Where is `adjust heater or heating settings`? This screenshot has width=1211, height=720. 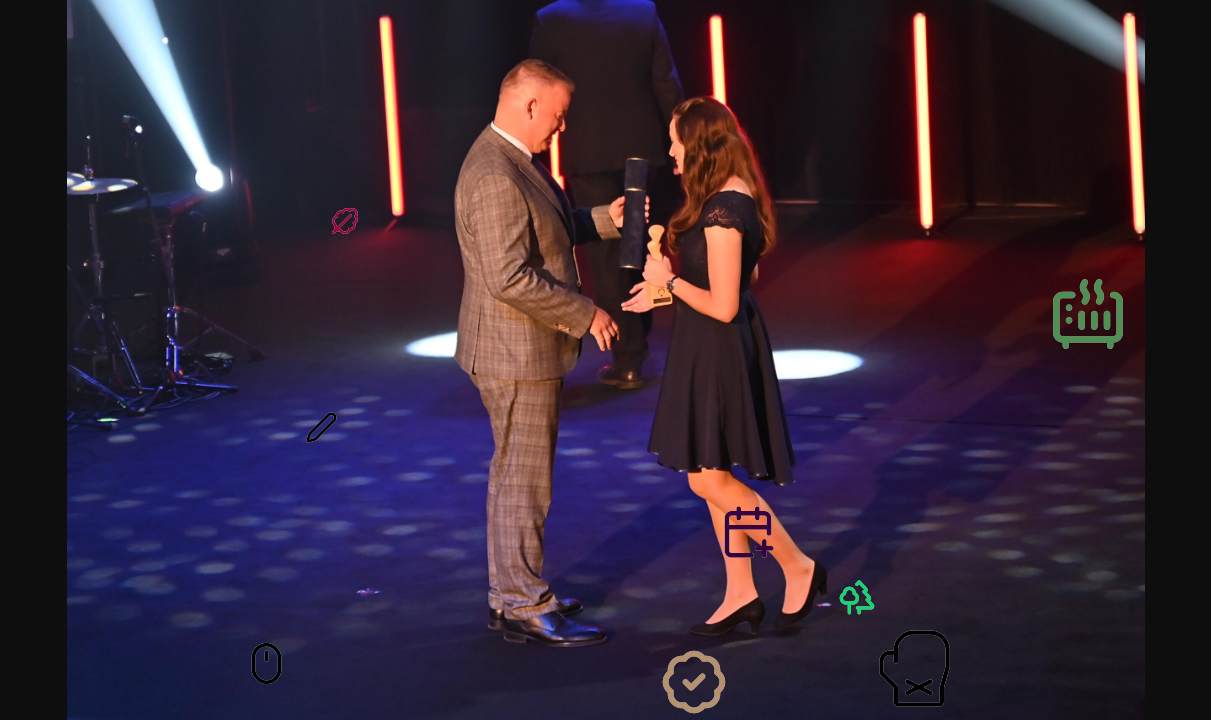 adjust heater or heating settings is located at coordinates (1088, 314).